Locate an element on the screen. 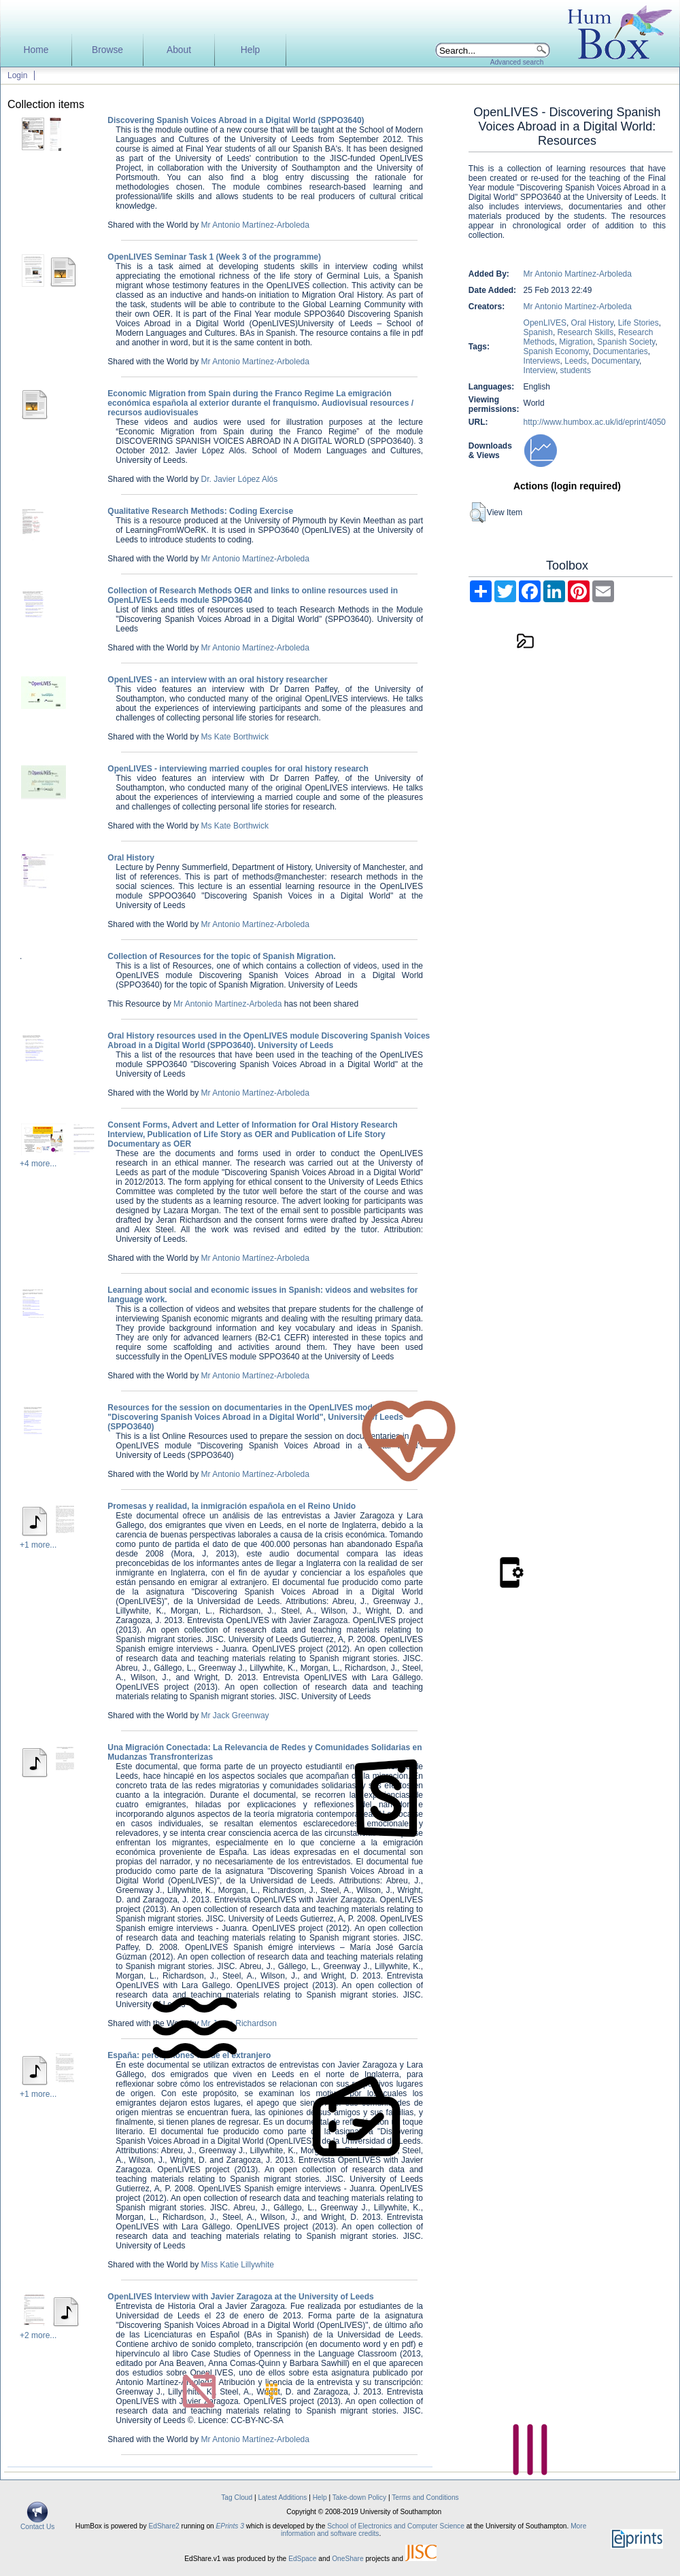 The image size is (680, 2576). view flight tickets or boarding passes is located at coordinates (356, 2117).